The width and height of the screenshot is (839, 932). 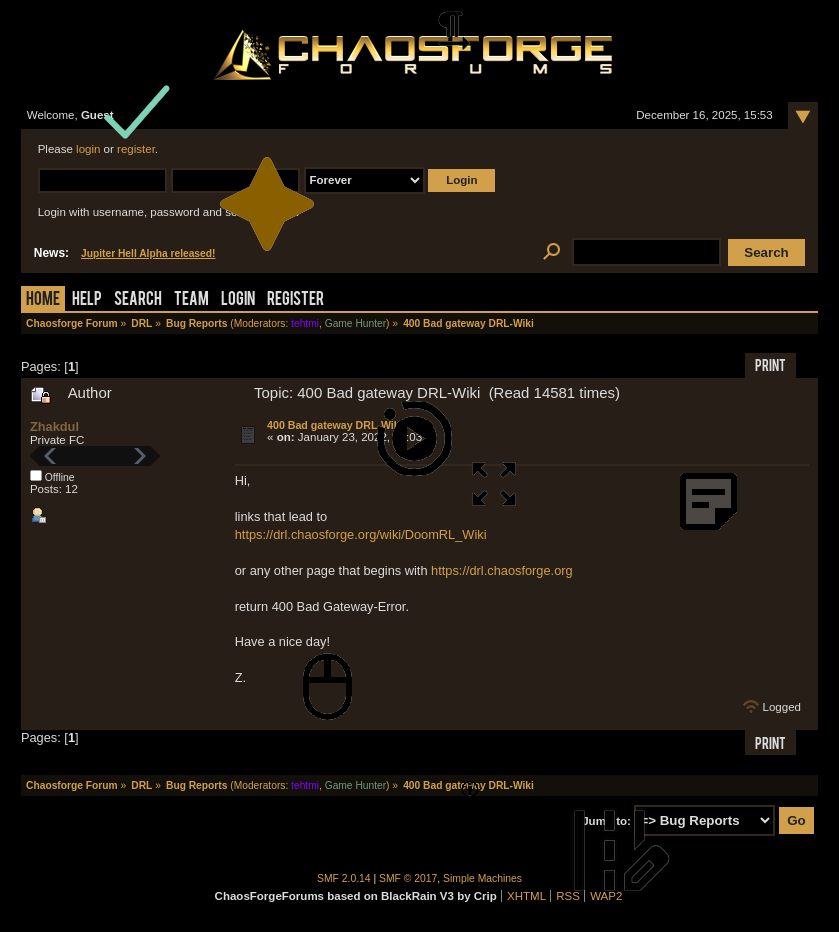 What do you see at coordinates (708, 501) in the screenshot?
I see `create a new sticky note` at bounding box center [708, 501].